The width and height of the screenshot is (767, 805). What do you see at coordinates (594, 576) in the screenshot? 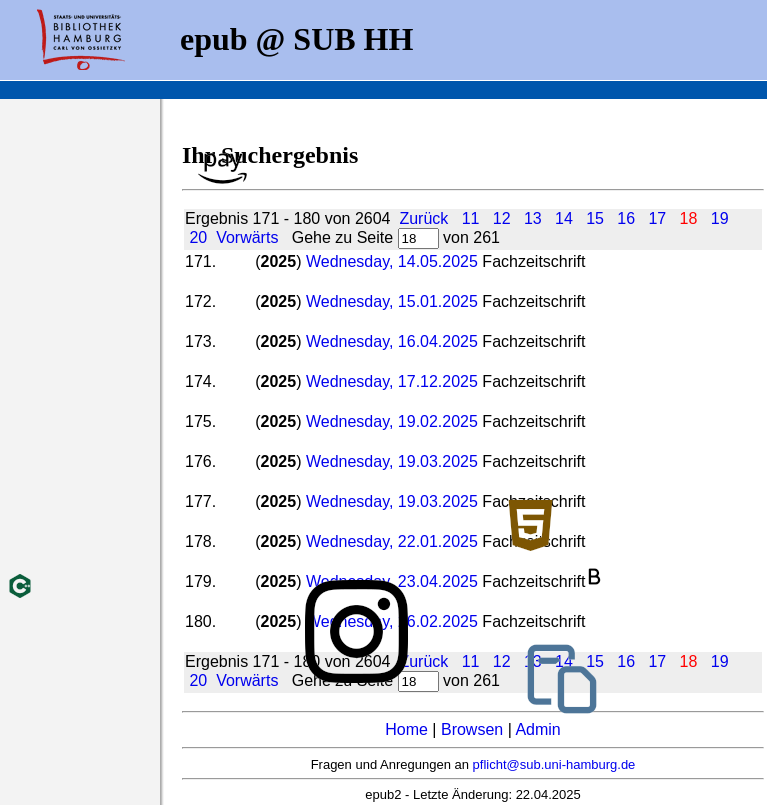
I see `apply bold formatting to selected text` at bounding box center [594, 576].